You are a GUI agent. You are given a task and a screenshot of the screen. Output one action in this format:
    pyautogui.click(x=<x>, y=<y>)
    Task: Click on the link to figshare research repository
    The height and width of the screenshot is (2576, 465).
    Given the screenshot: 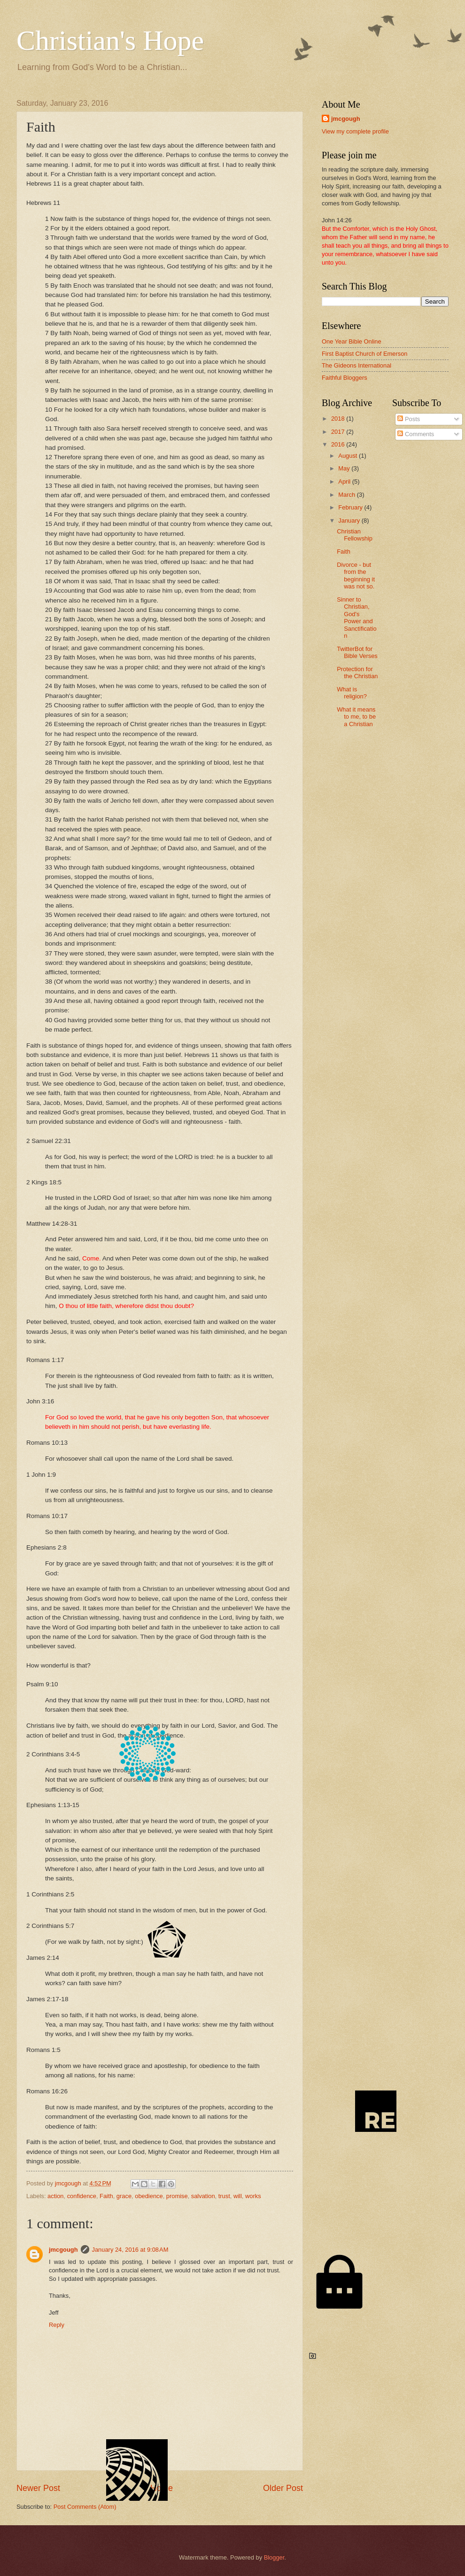 What is the action you would take?
    pyautogui.click(x=147, y=1754)
    